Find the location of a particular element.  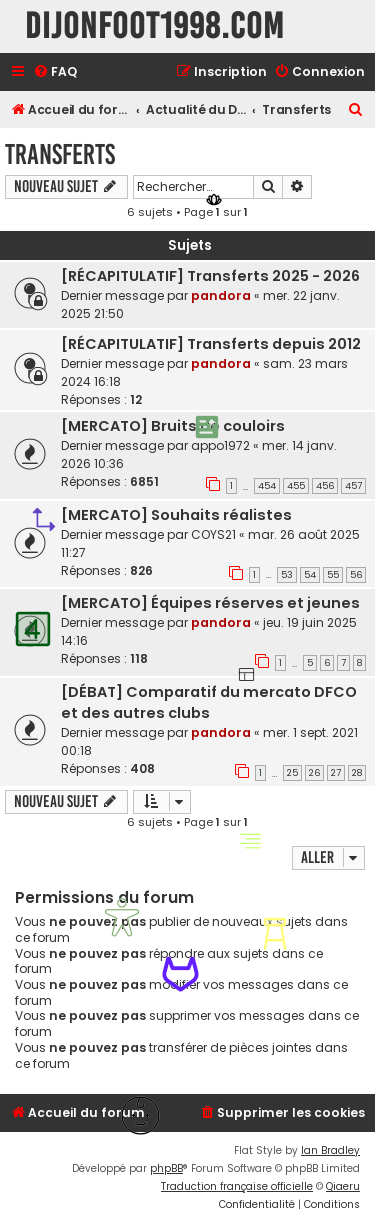

indicates a vector path or directional flow is located at coordinates (43, 519).